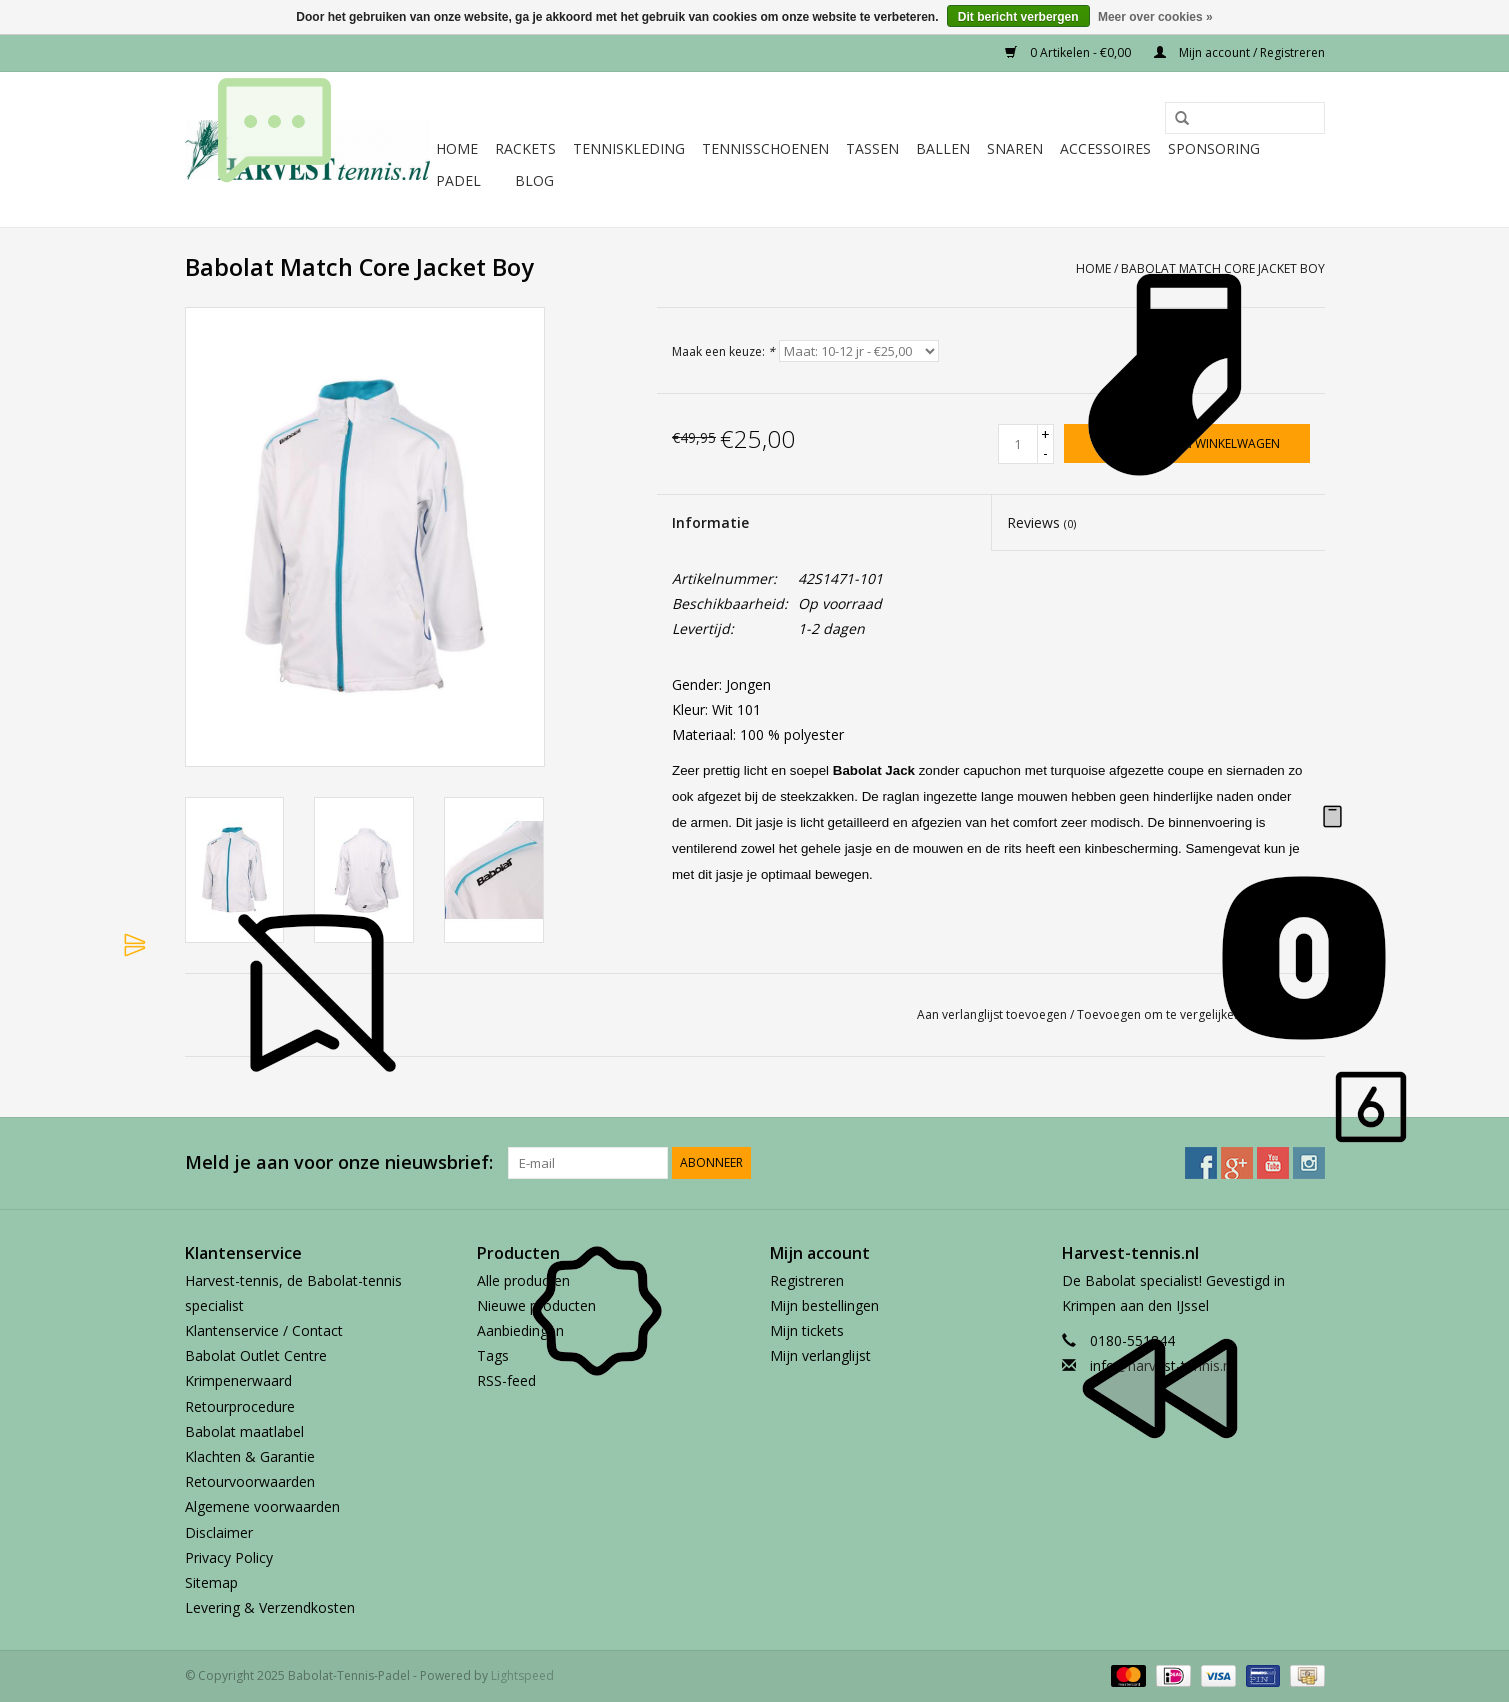 Image resolution: width=1509 pixels, height=1702 pixels. Describe the element at coordinates (1165, 1388) in the screenshot. I see `rewind or skip backward in media playback` at that location.